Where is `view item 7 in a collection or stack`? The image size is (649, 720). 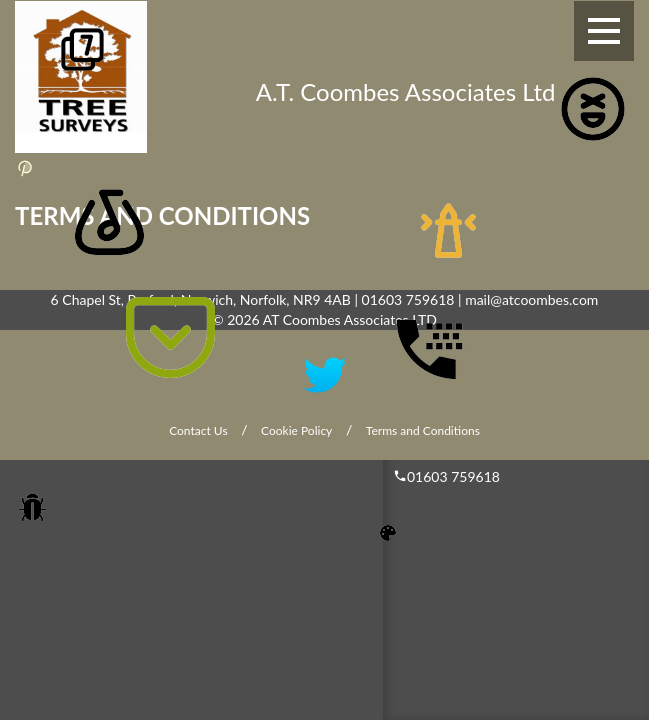 view item 7 in a collection or stack is located at coordinates (82, 49).